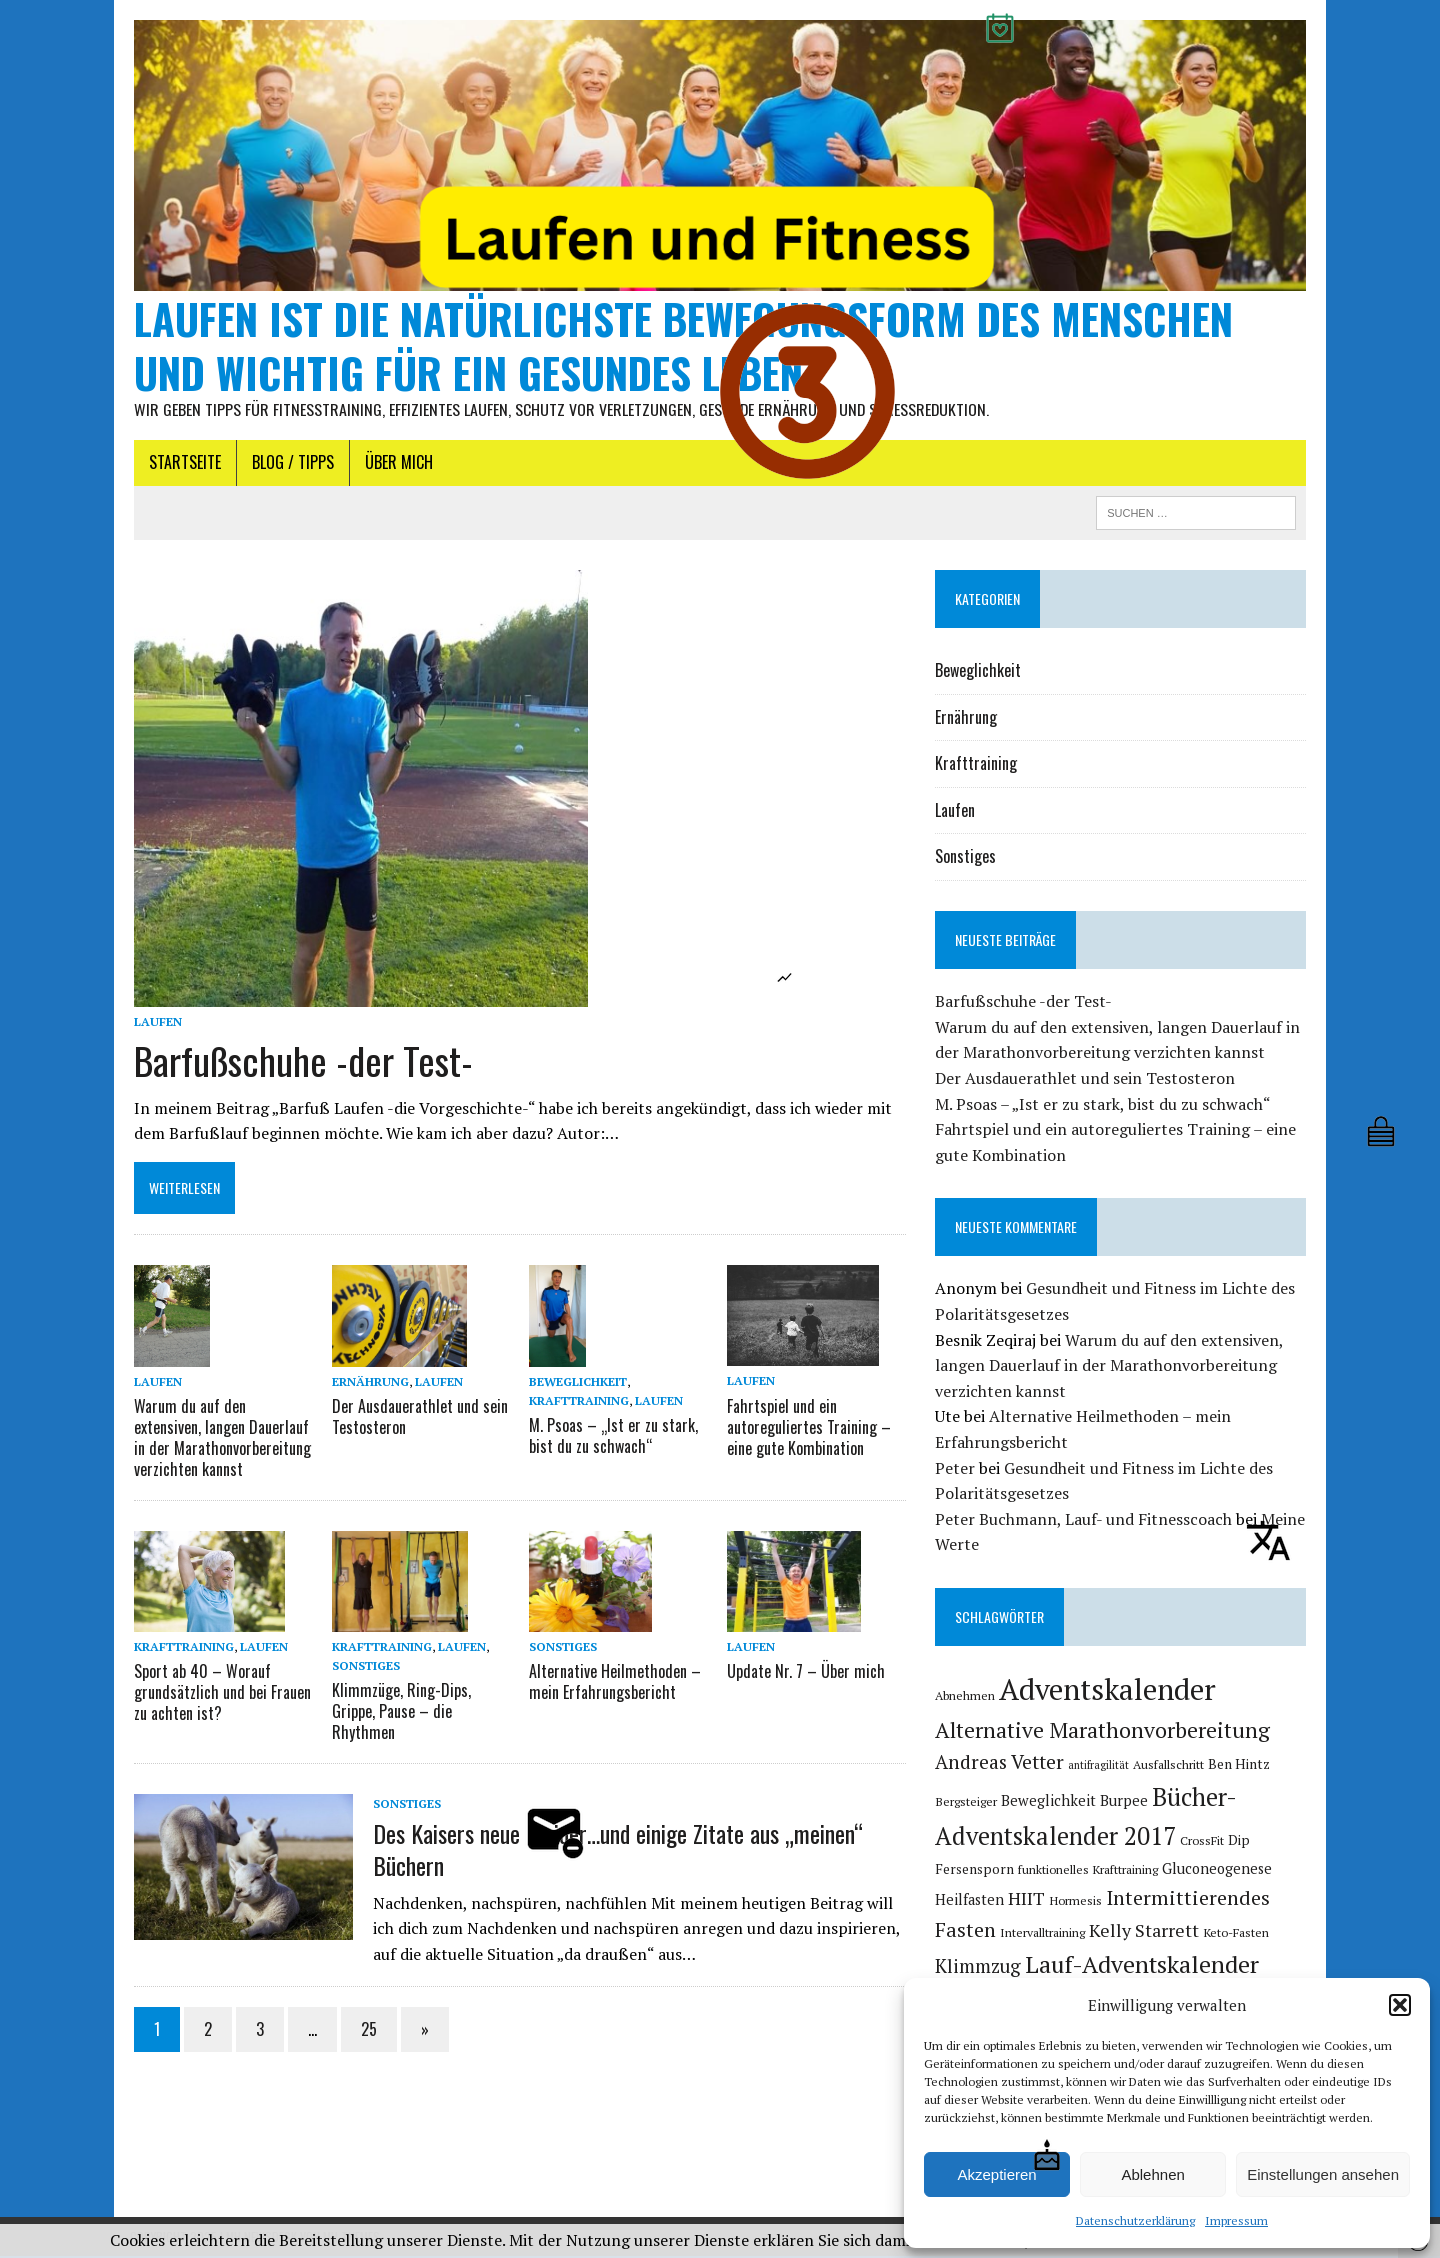 This screenshot has height=2258, width=1440. Describe the element at coordinates (1381, 1133) in the screenshot. I see `indicates a secure or encrypted connection` at that location.